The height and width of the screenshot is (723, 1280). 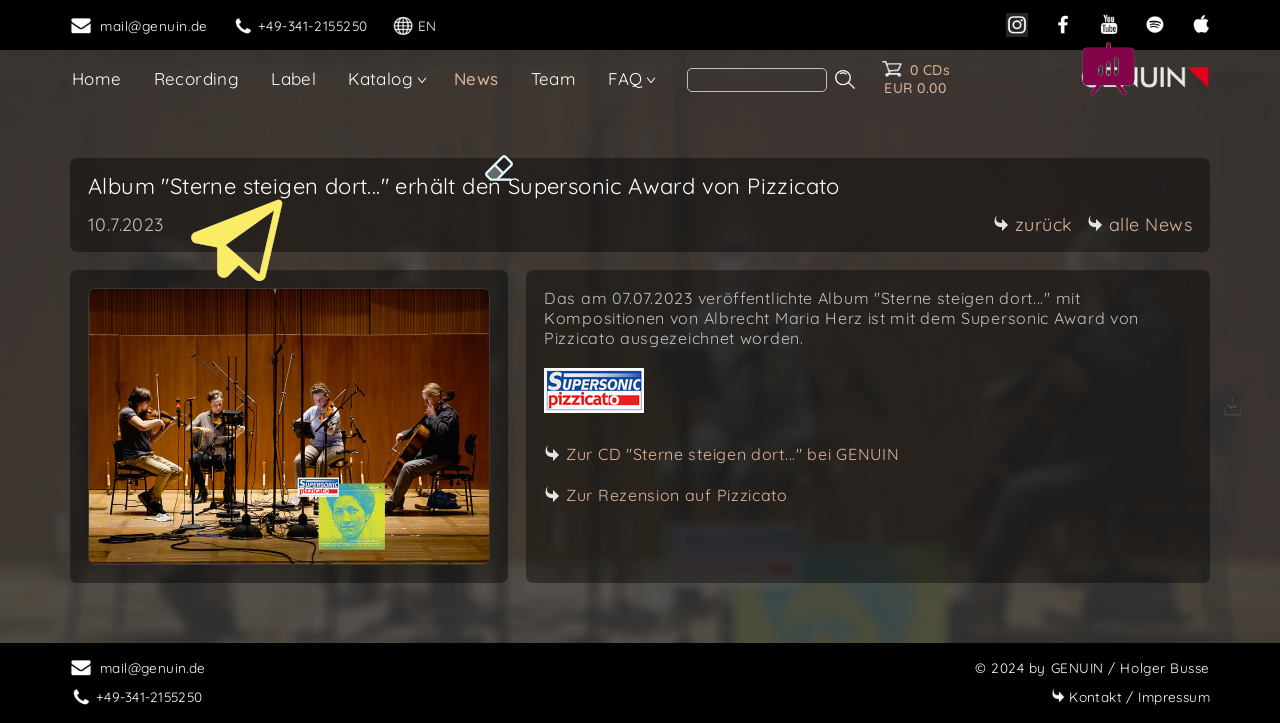 I want to click on open Telegram messaging app, so click(x=240, y=242).